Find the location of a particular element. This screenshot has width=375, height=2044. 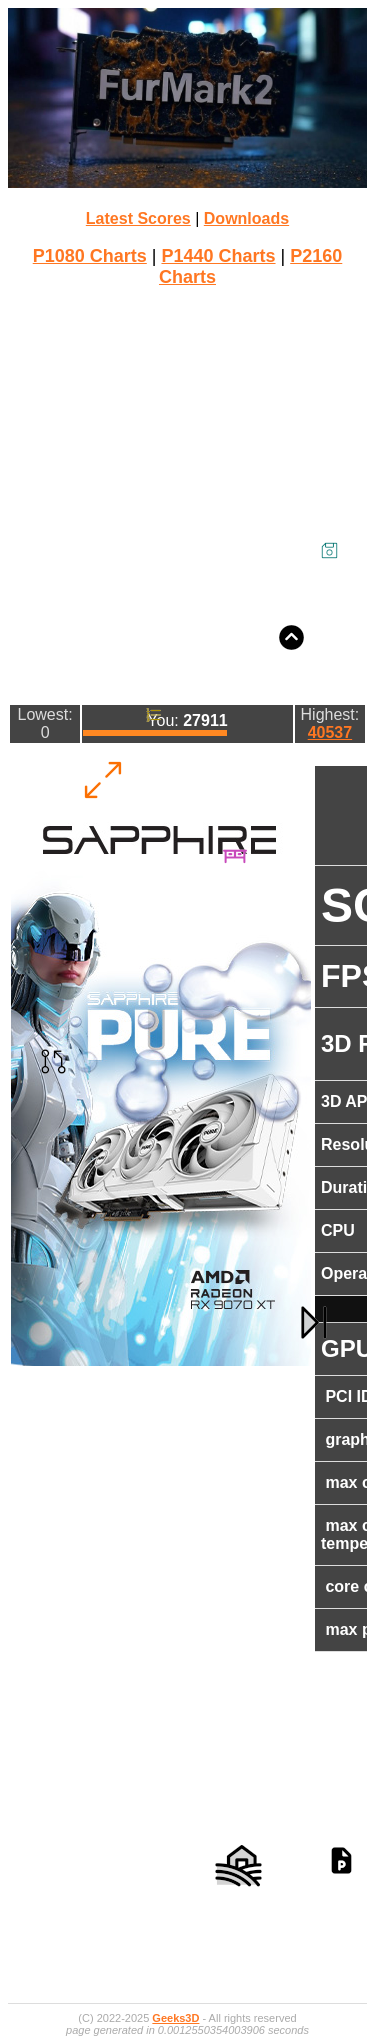

create a new pull request is located at coordinates (52, 1061).